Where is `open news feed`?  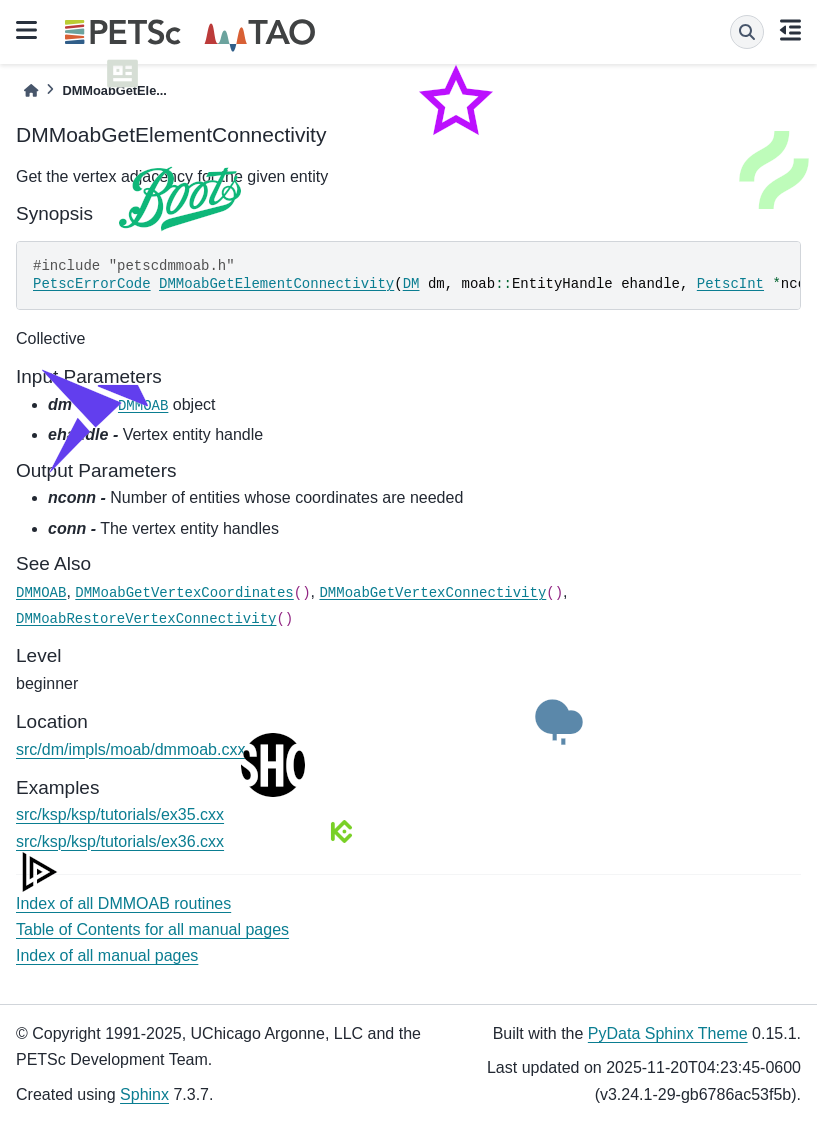
open news feed is located at coordinates (122, 73).